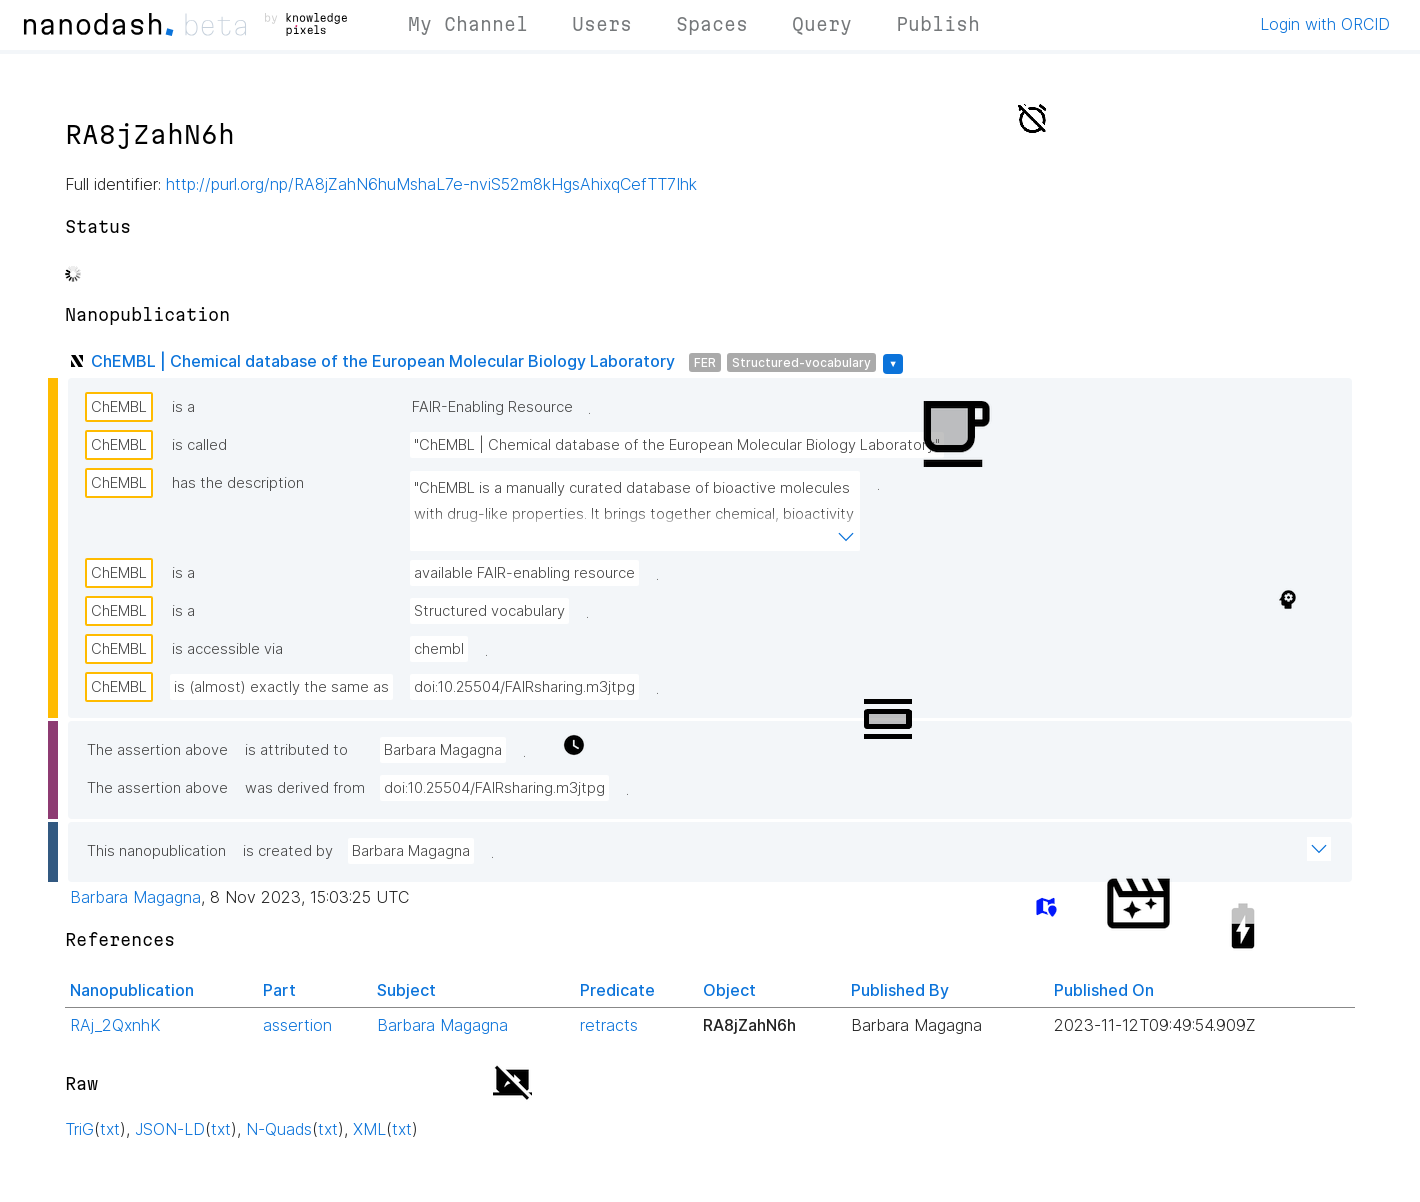 Image resolution: width=1420 pixels, height=1202 pixels. Describe the element at coordinates (1287, 599) in the screenshot. I see `access mental health or mindfulness features` at that location.